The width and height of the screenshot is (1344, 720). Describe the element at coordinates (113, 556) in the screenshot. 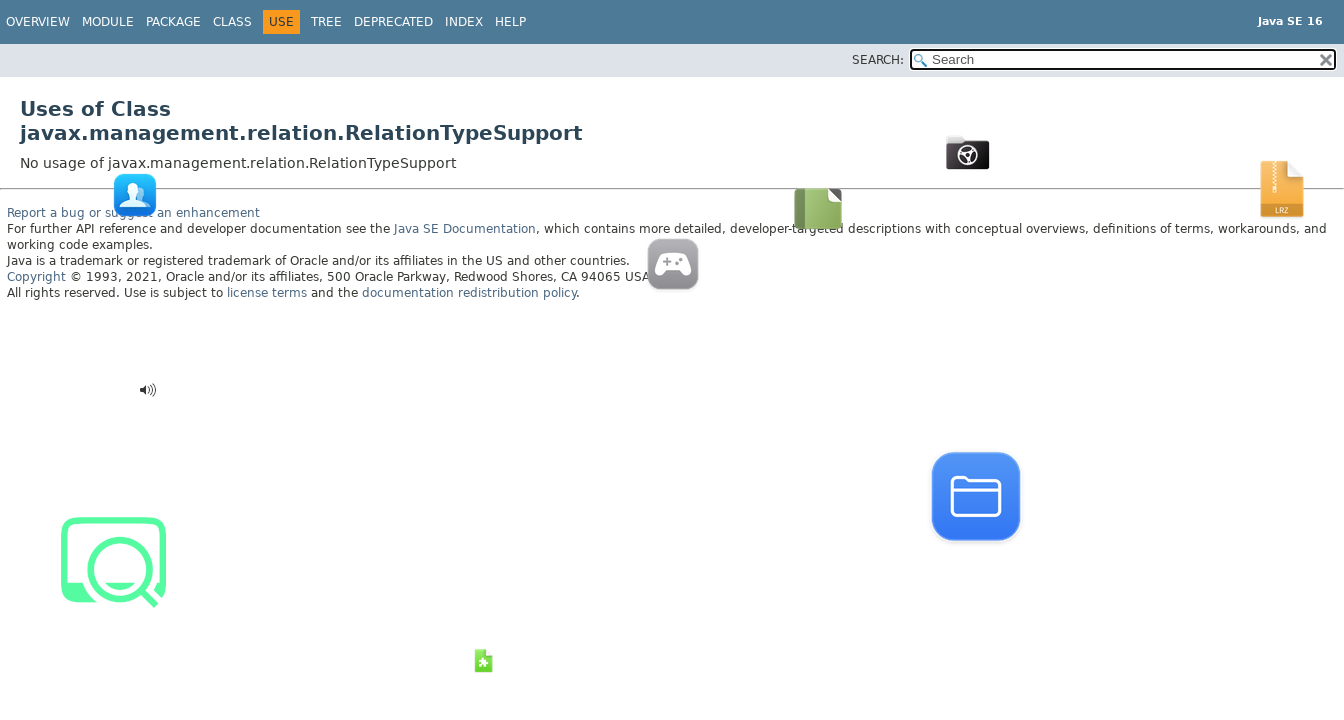

I see `open image viewer application` at that location.